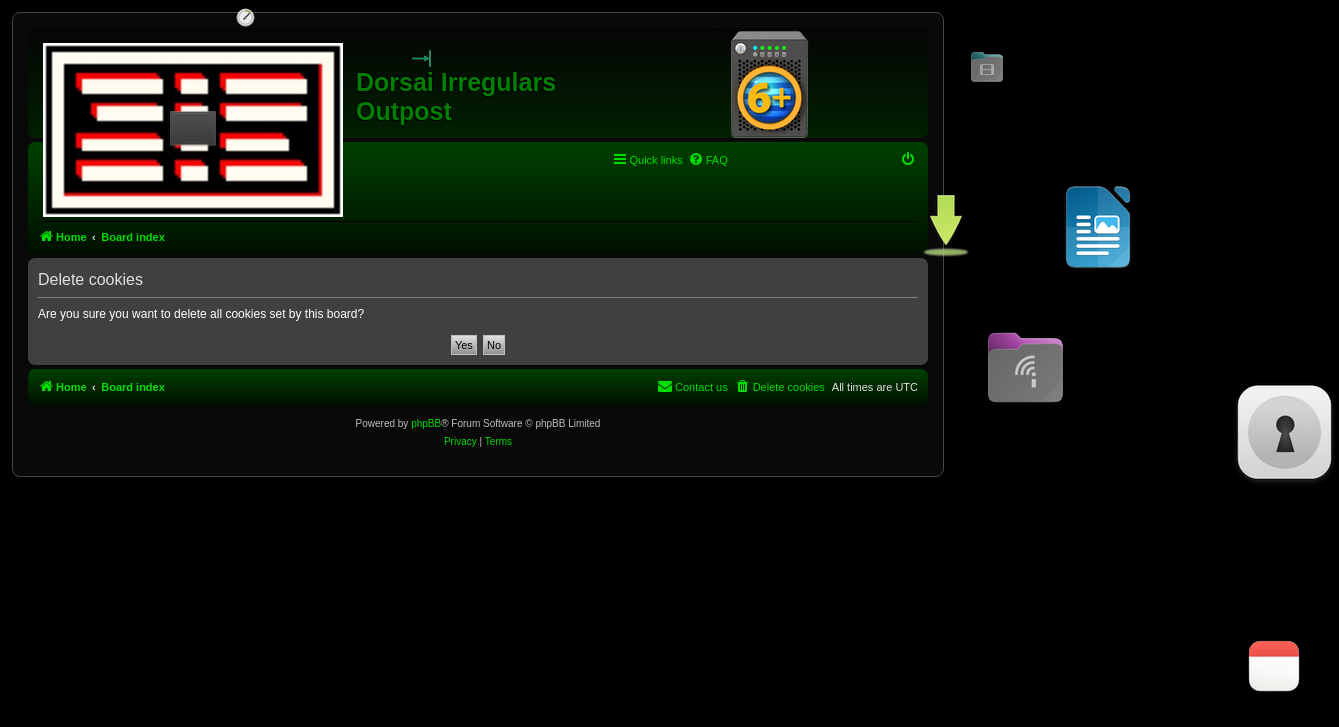  What do you see at coordinates (769, 84) in the screenshot?
I see `RAID 6+ storage configuration or disk array` at bounding box center [769, 84].